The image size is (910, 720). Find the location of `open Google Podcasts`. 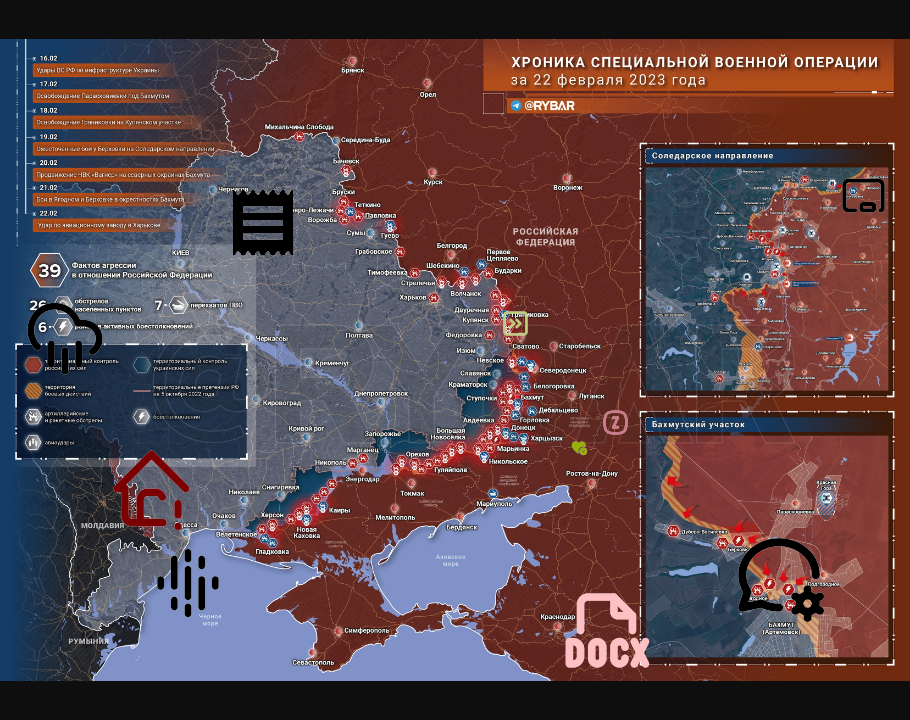

open Google Podcasts is located at coordinates (188, 583).